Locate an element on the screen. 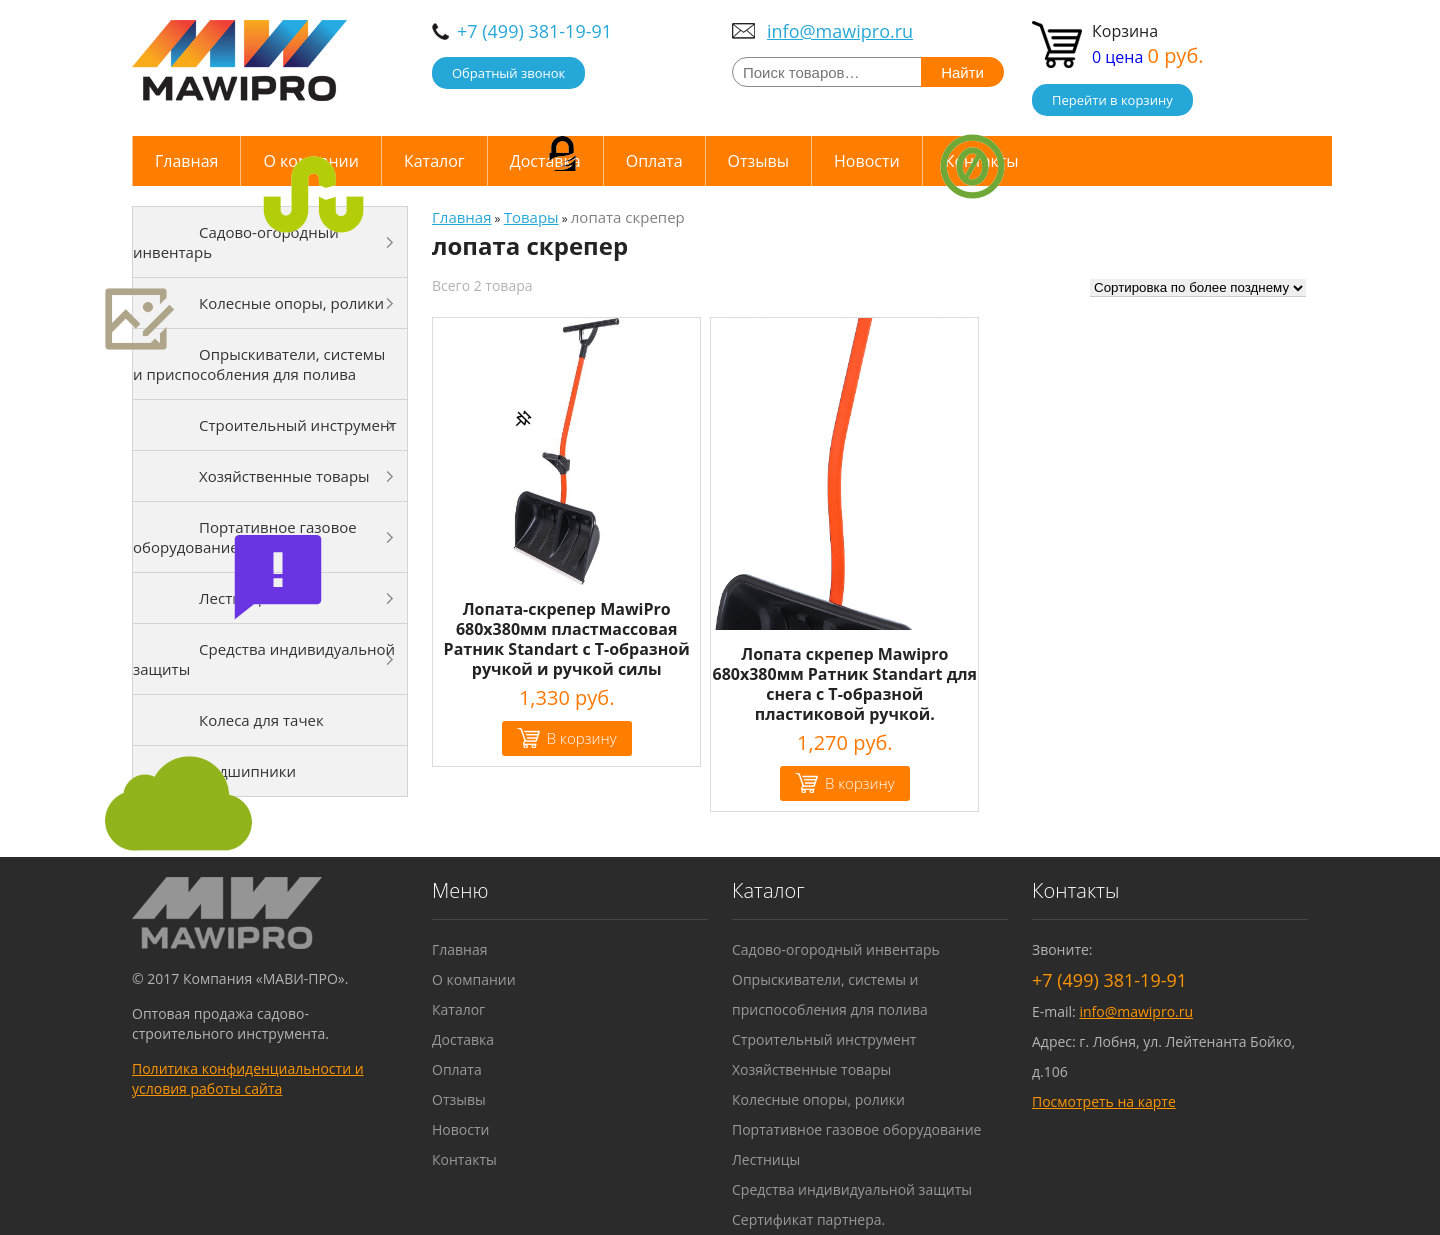 The height and width of the screenshot is (1235, 1440). indicates content is in the public domain (CC0 license) is located at coordinates (972, 166).